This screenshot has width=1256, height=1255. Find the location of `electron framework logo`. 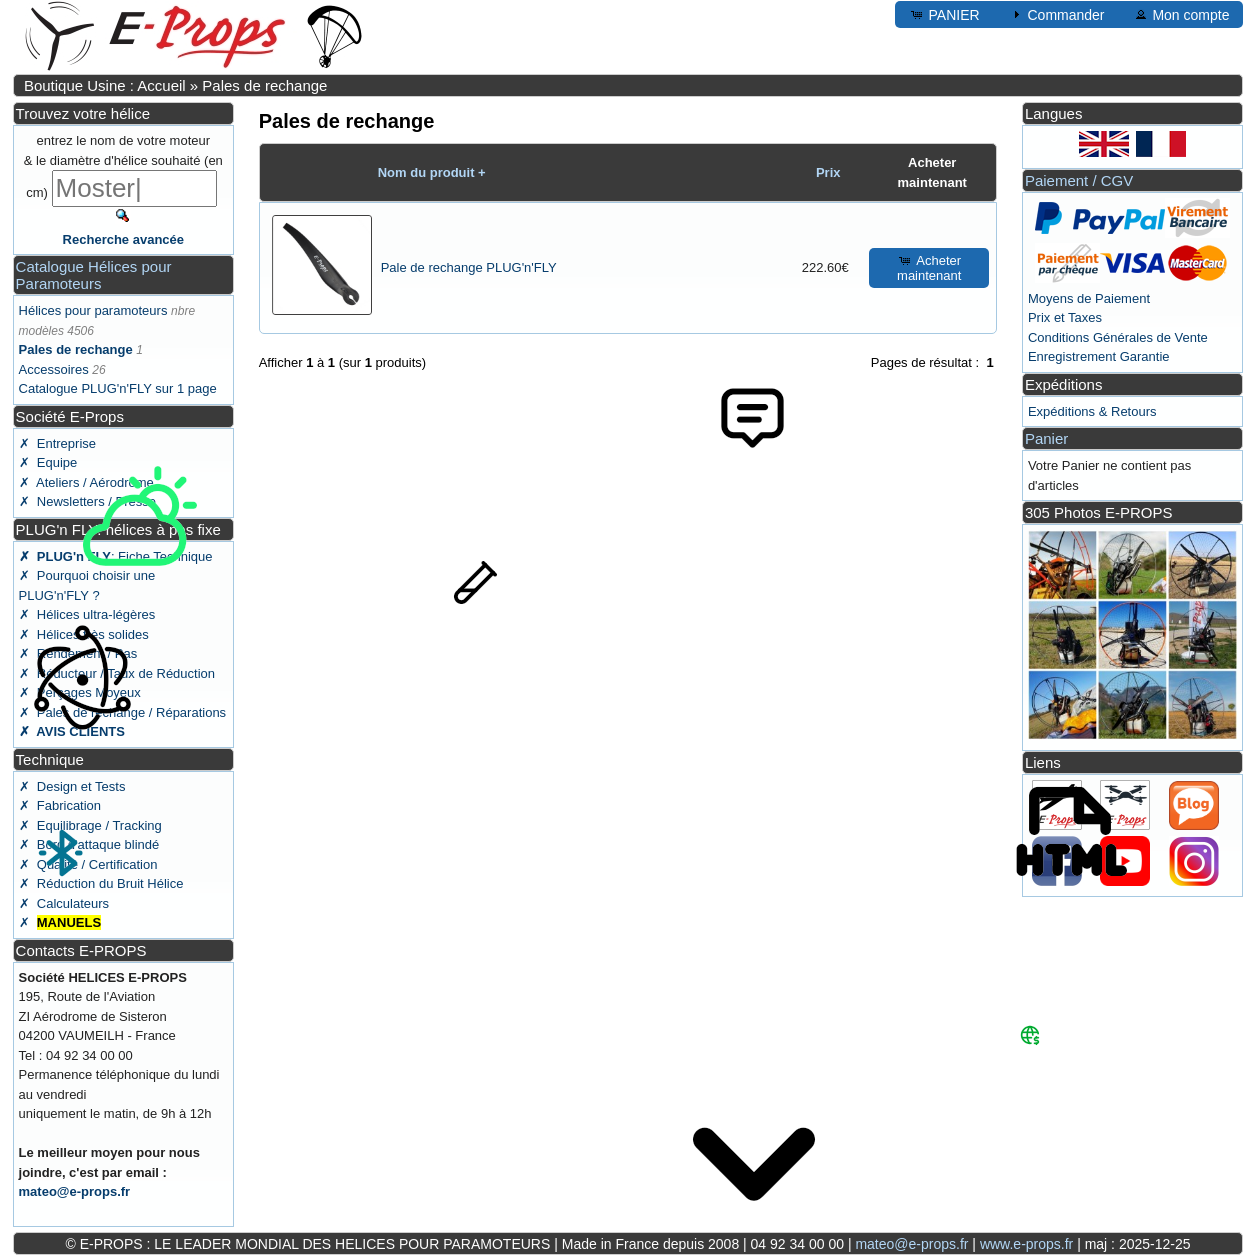

electron framework logo is located at coordinates (82, 677).